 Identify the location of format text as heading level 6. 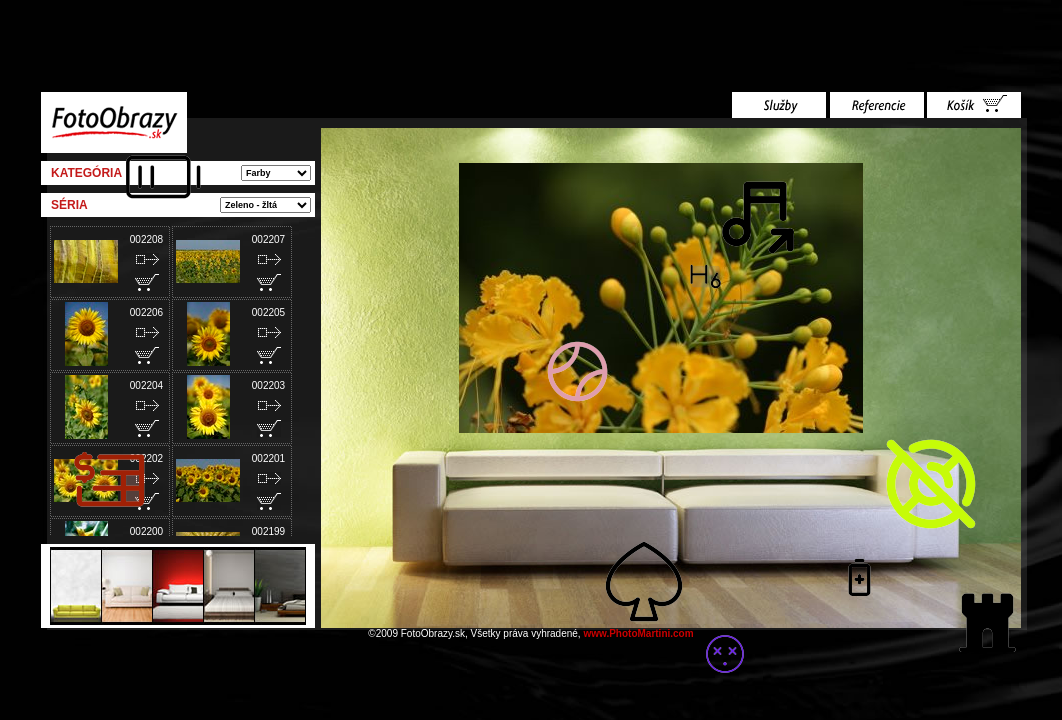
(704, 276).